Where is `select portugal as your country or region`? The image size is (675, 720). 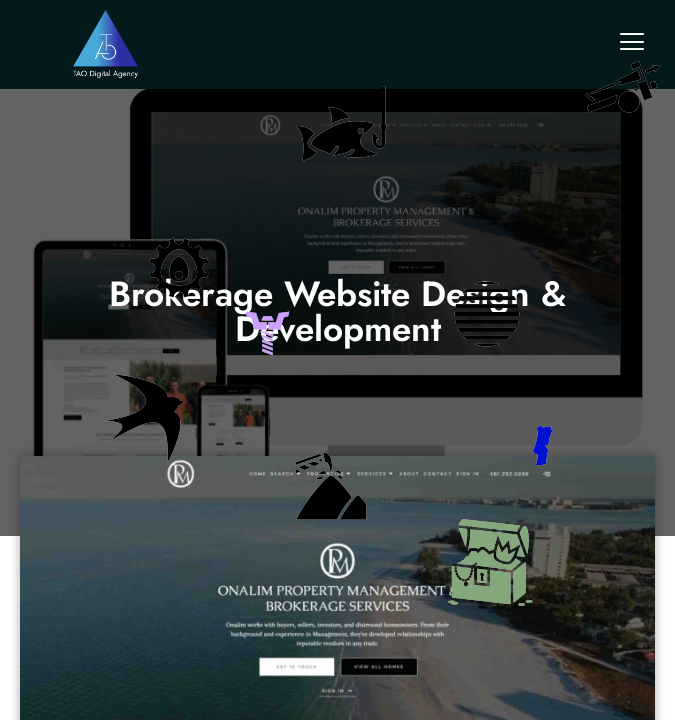 select portugal as your country or region is located at coordinates (543, 445).